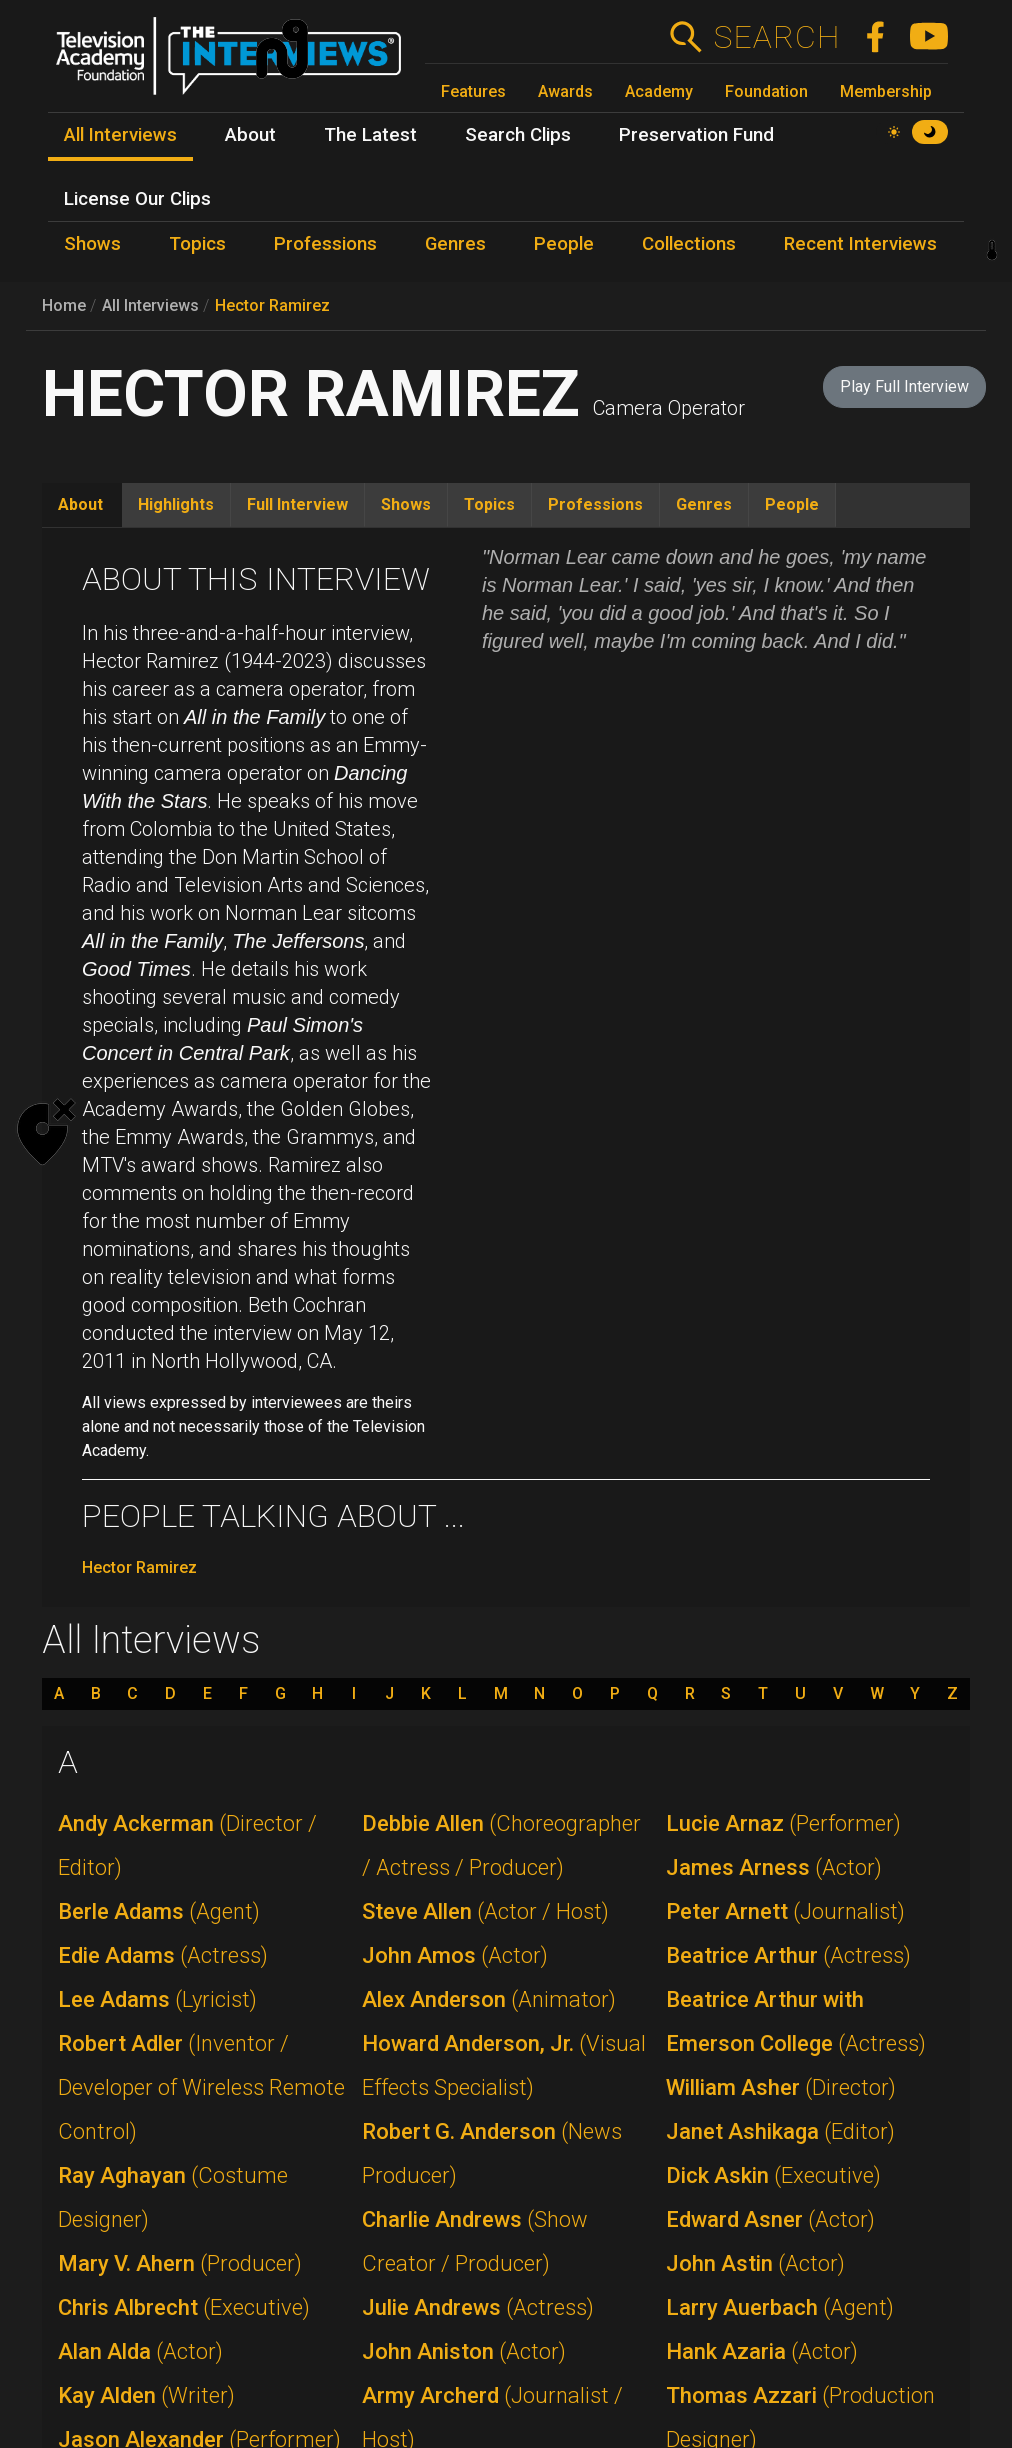 Image resolution: width=1012 pixels, height=2448 pixels. What do you see at coordinates (992, 250) in the screenshot?
I see `adjust temperature settings` at bounding box center [992, 250].